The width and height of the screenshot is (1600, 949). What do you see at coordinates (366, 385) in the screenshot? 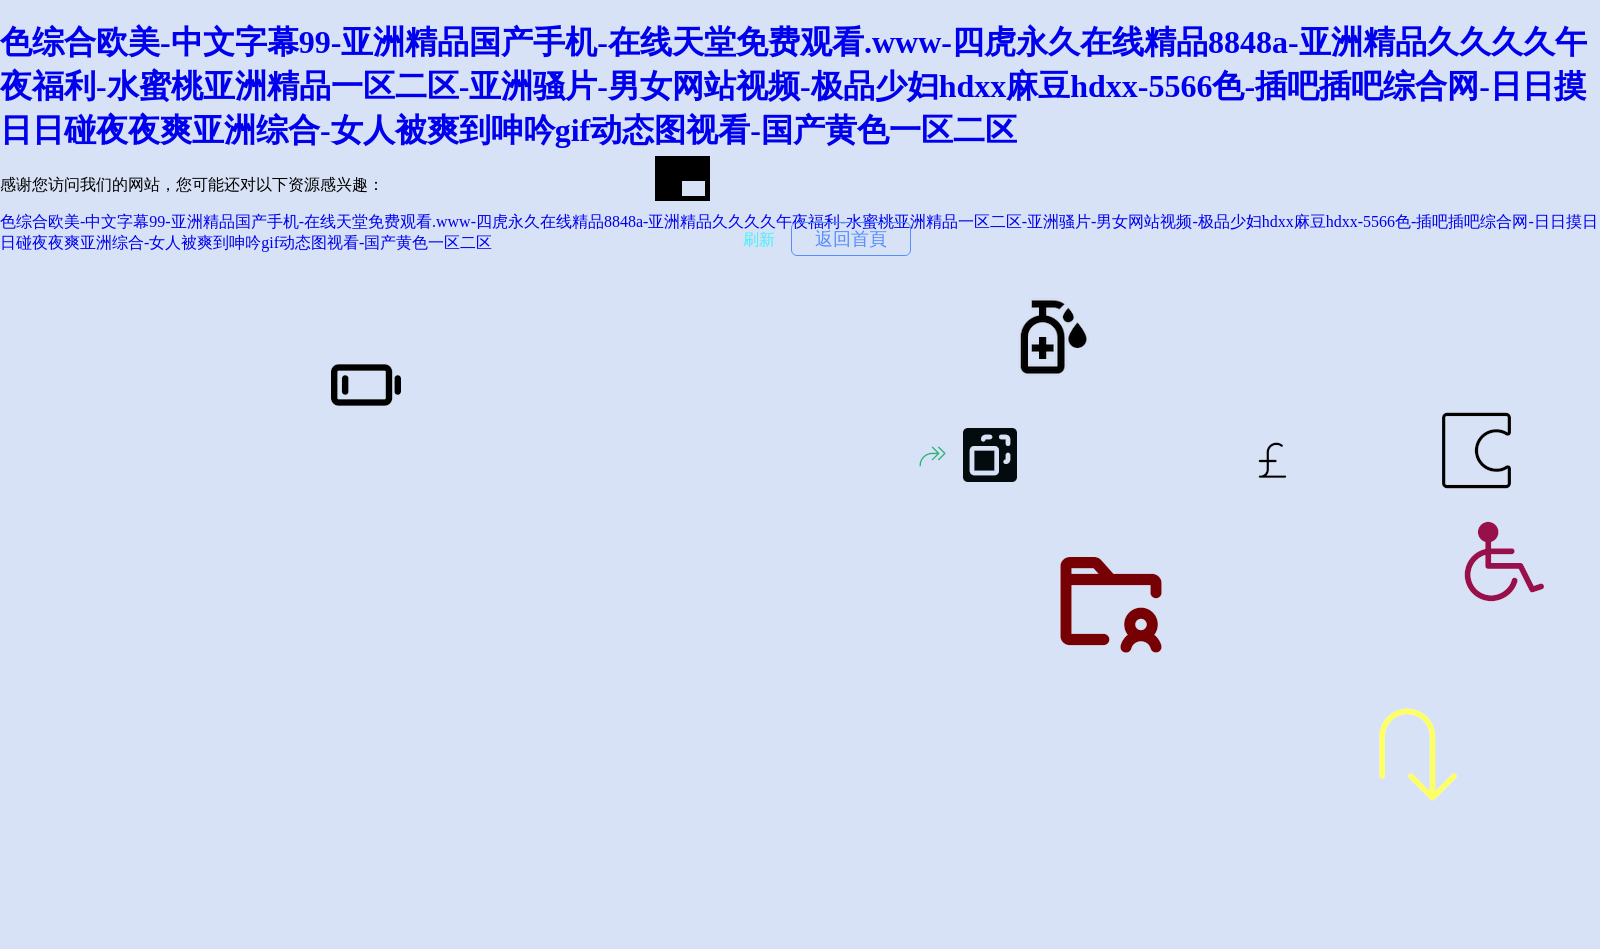
I see `indicates low battery level` at bounding box center [366, 385].